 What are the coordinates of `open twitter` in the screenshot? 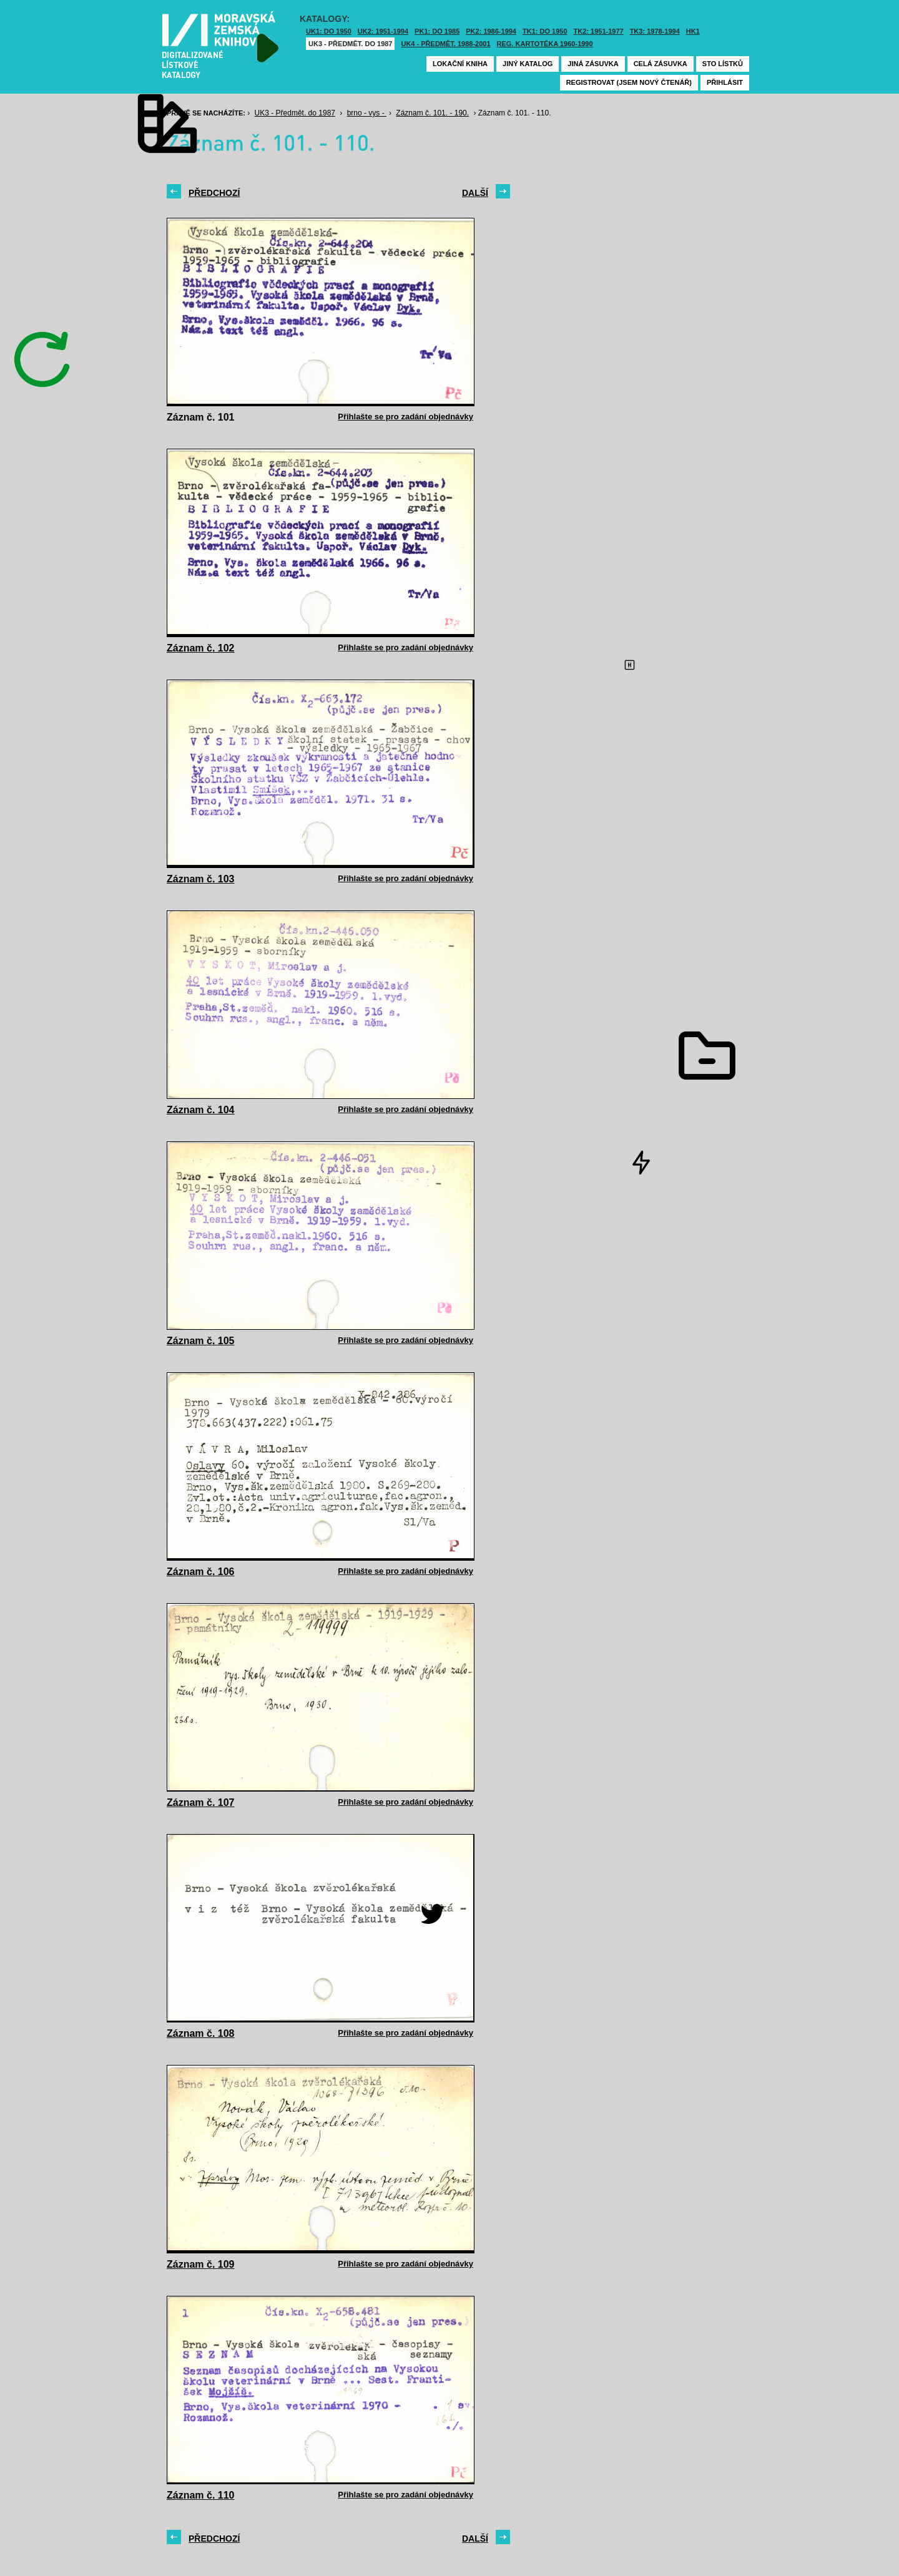 It's located at (433, 1914).